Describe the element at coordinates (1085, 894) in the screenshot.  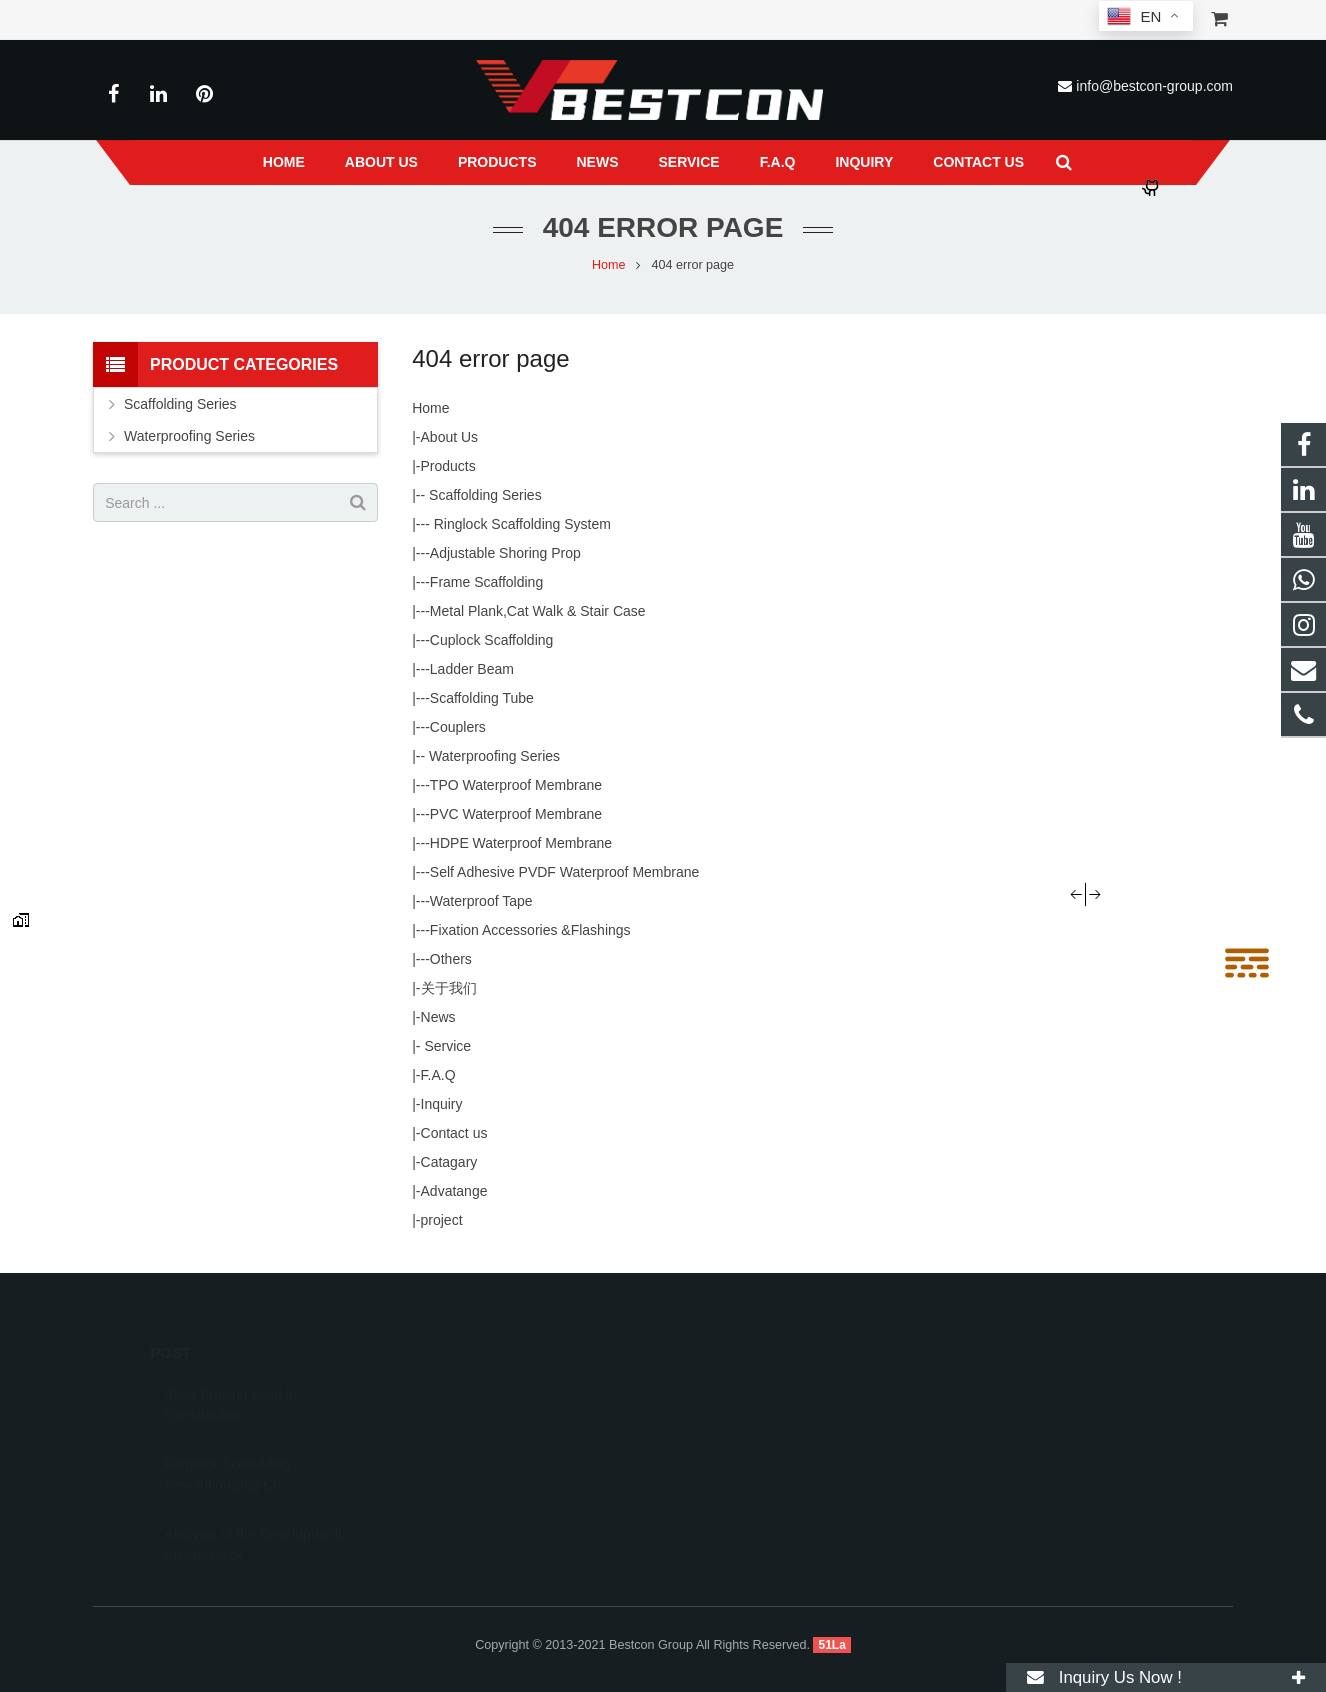
I see `expand content horizontally` at that location.